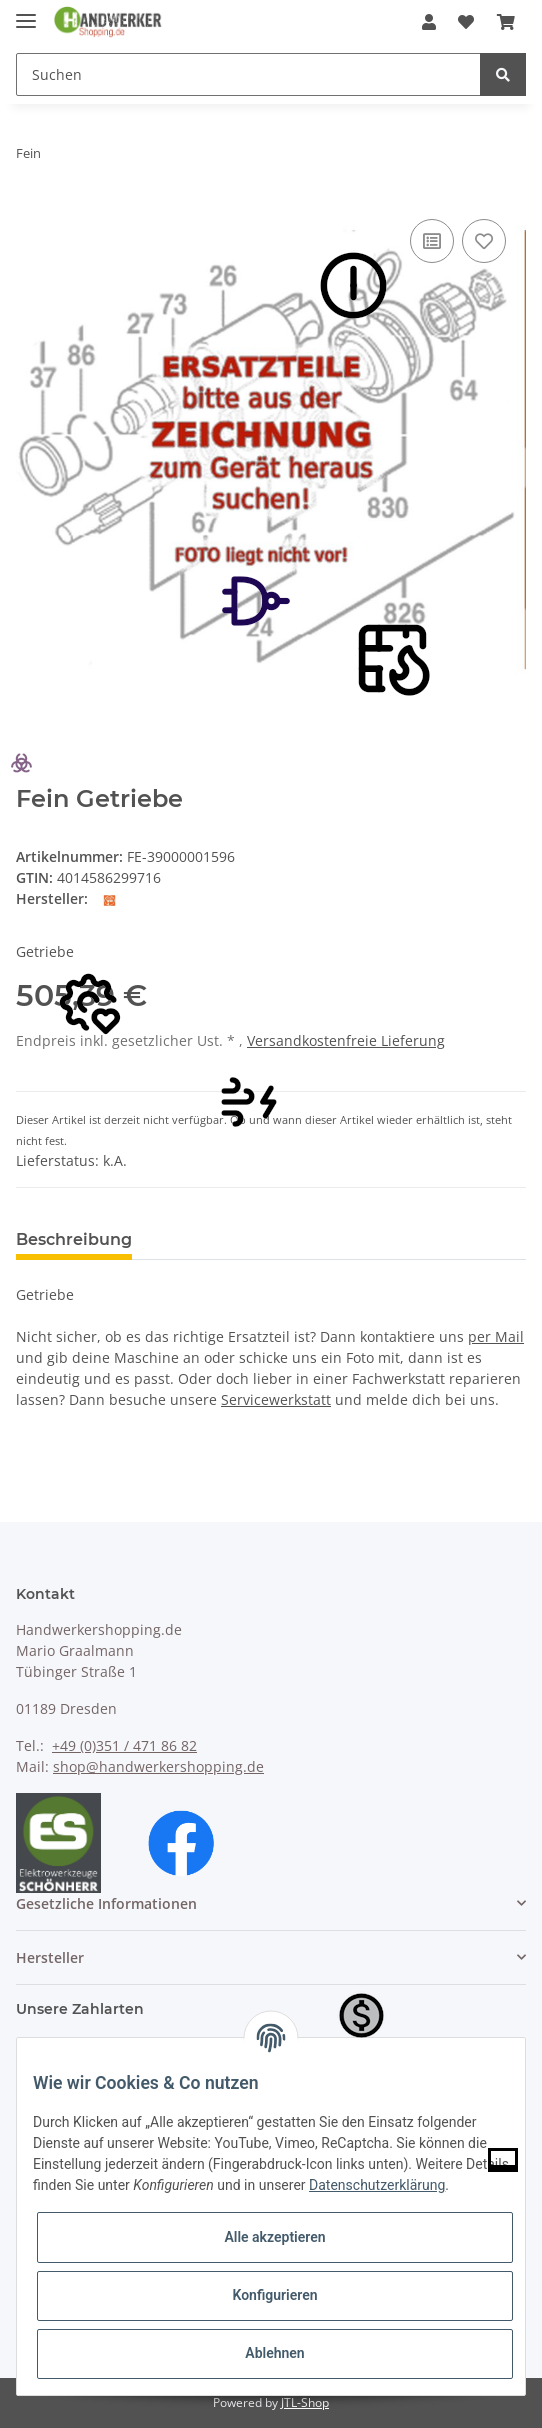 The width and height of the screenshot is (542, 2428). Describe the element at coordinates (503, 2160) in the screenshot. I see `video player with caption or subtitle bar` at that location.